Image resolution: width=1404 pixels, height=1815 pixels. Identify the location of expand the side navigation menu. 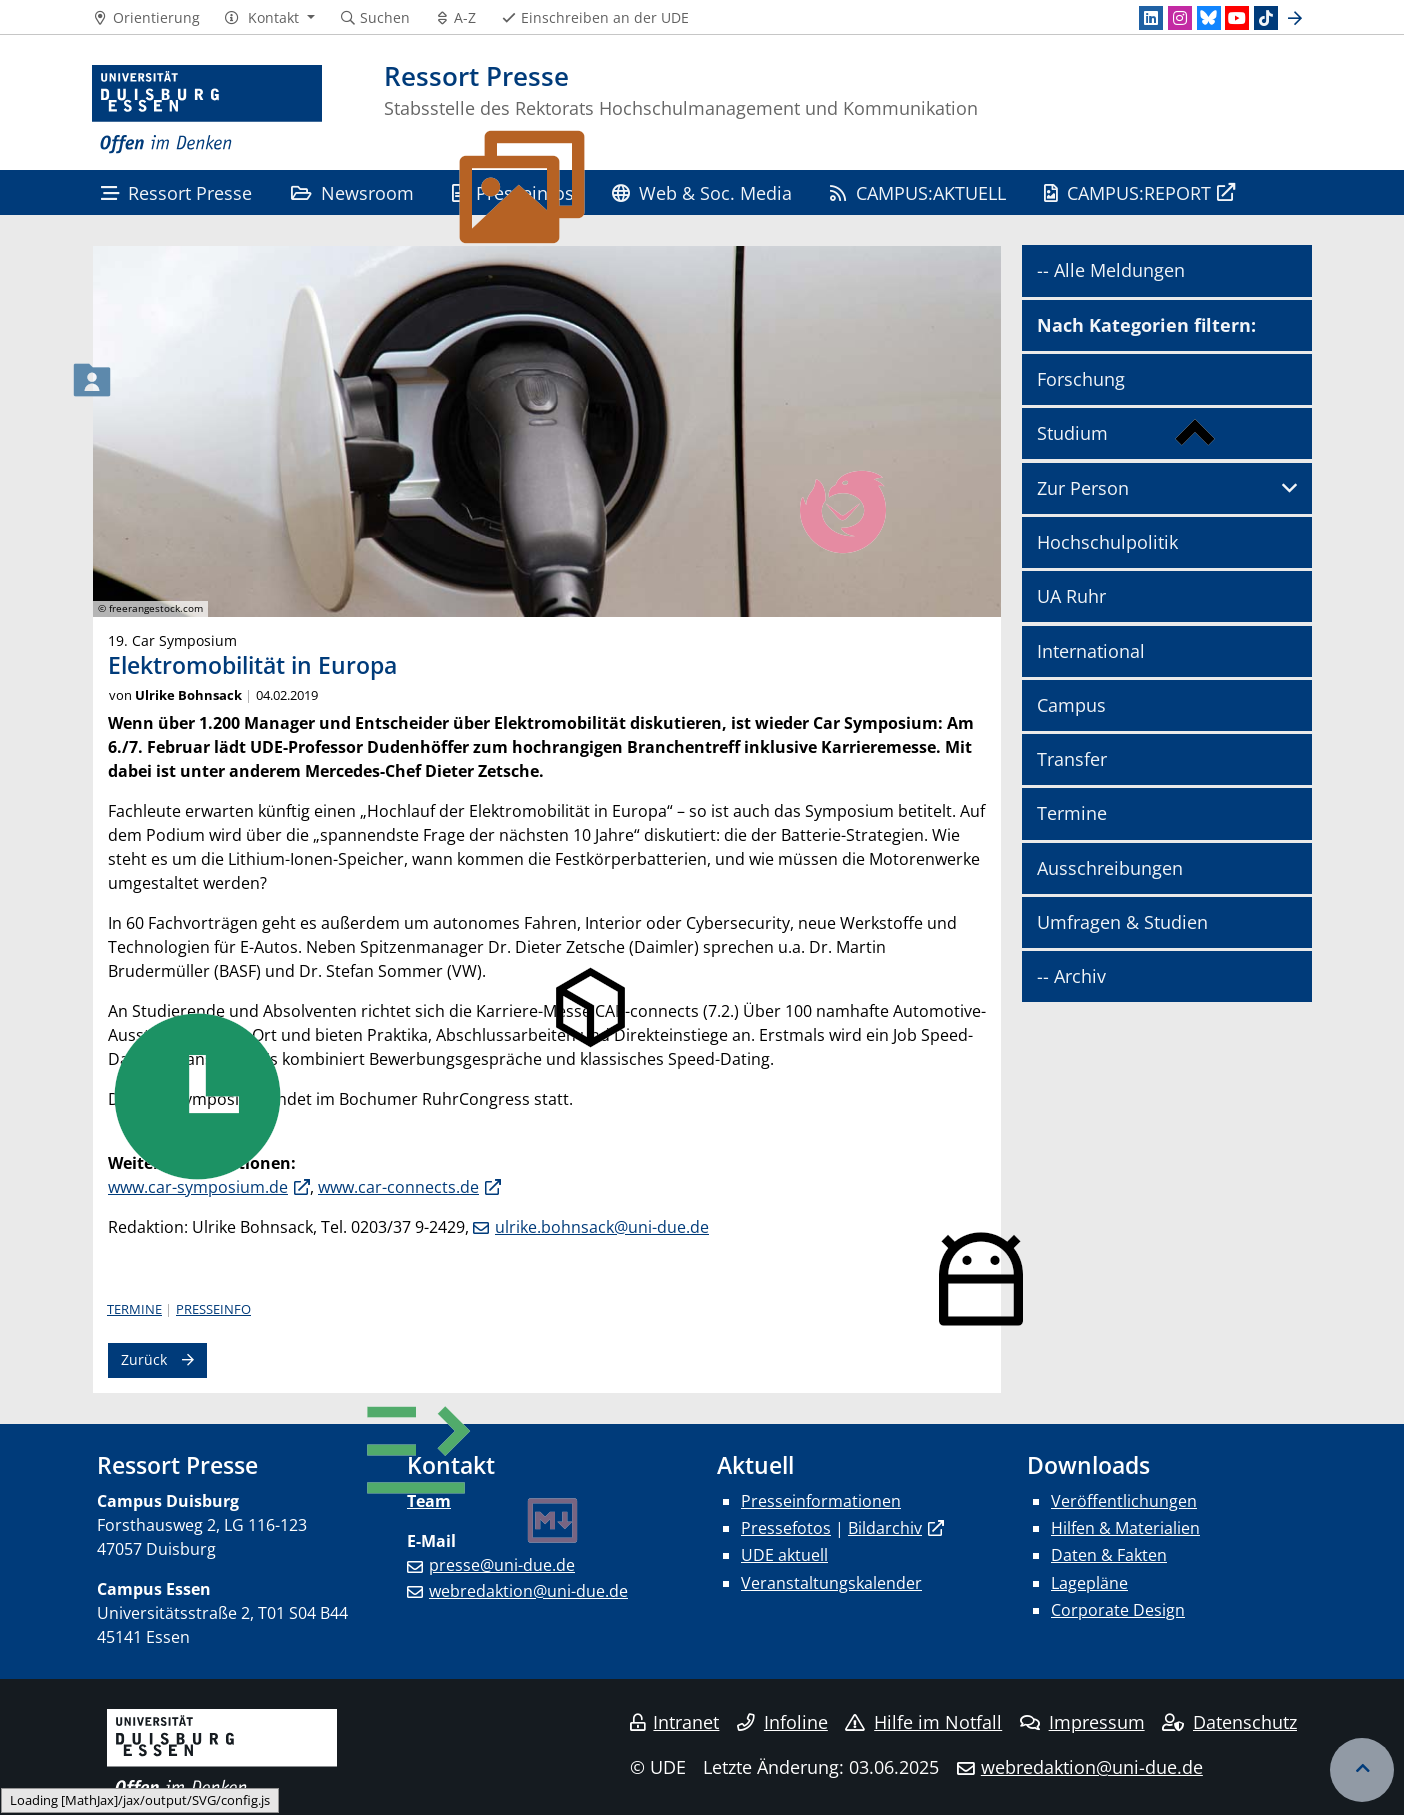
(416, 1450).